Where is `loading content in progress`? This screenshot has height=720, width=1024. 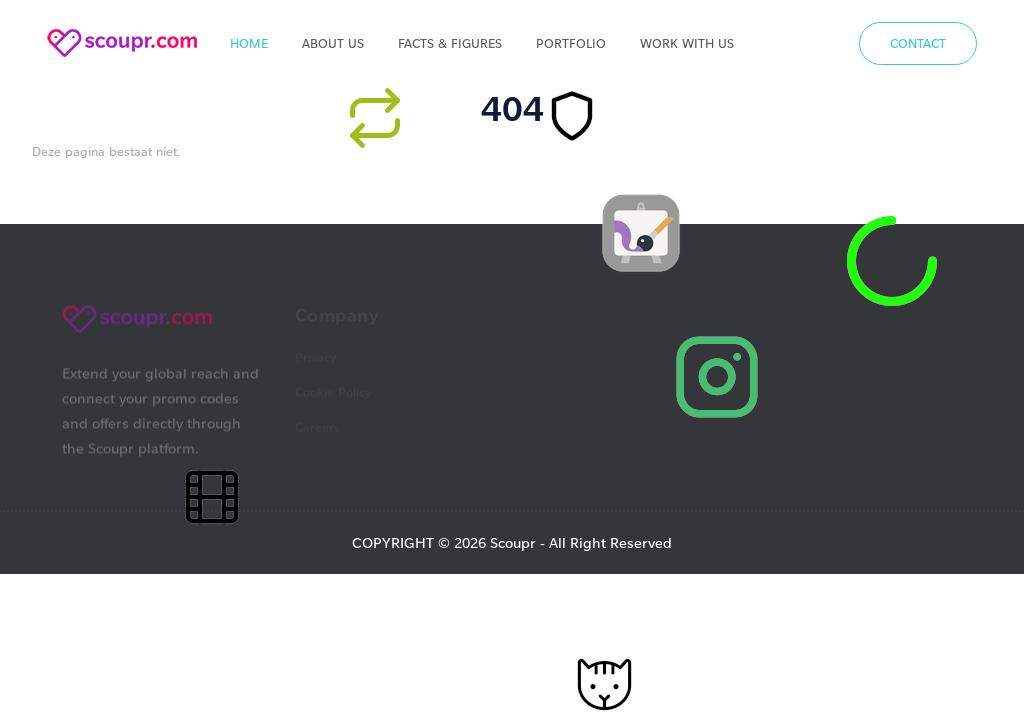
loading content in progress is located at coordinates (892, 261).